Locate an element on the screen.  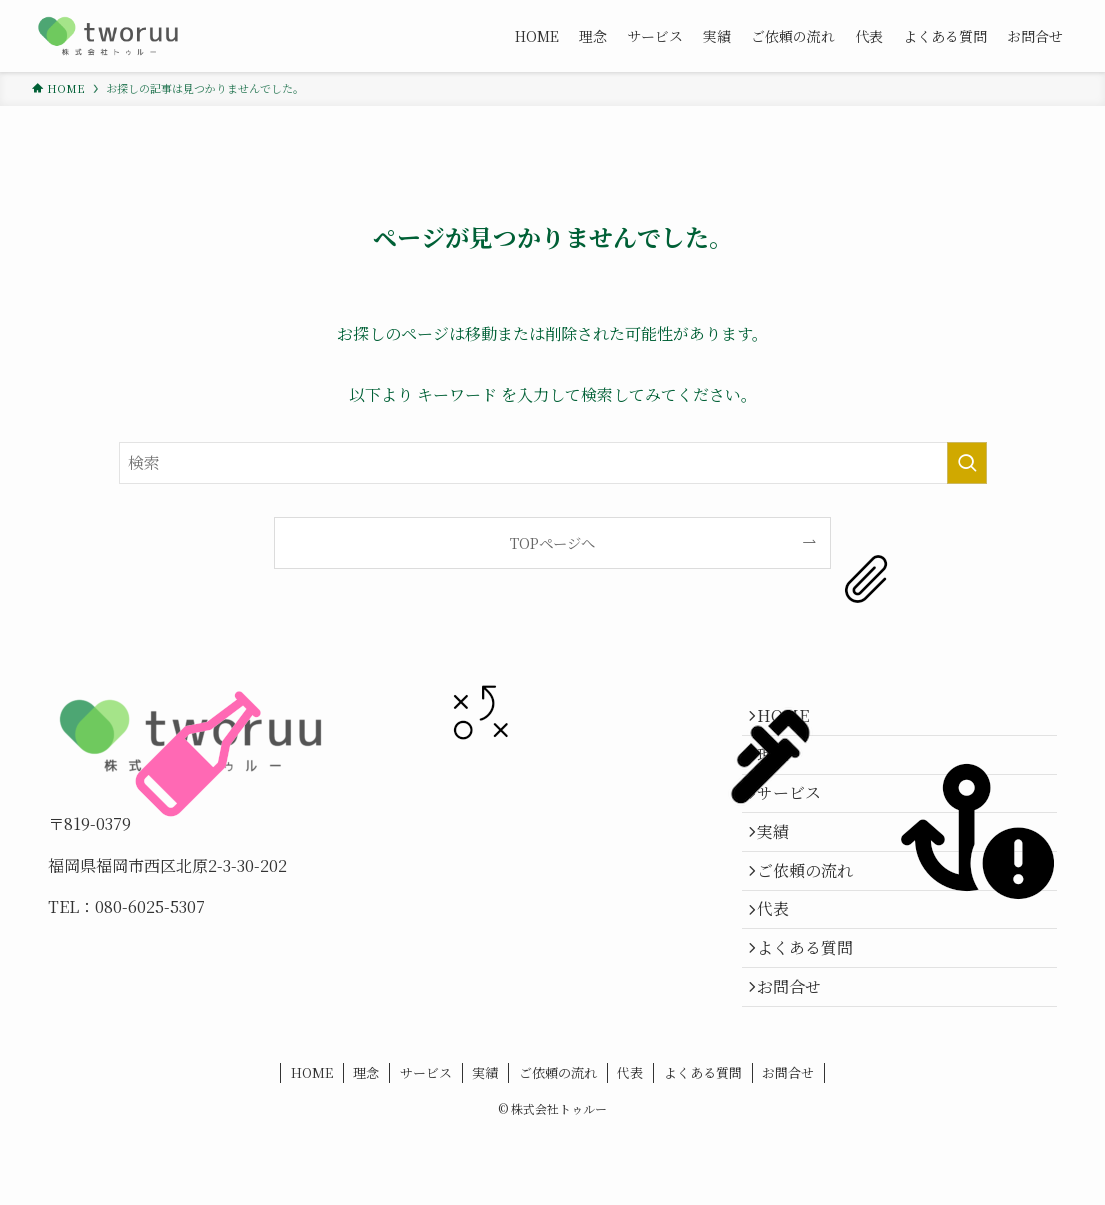
browse or access beer and beverage options is located at coordinates (196, 756).